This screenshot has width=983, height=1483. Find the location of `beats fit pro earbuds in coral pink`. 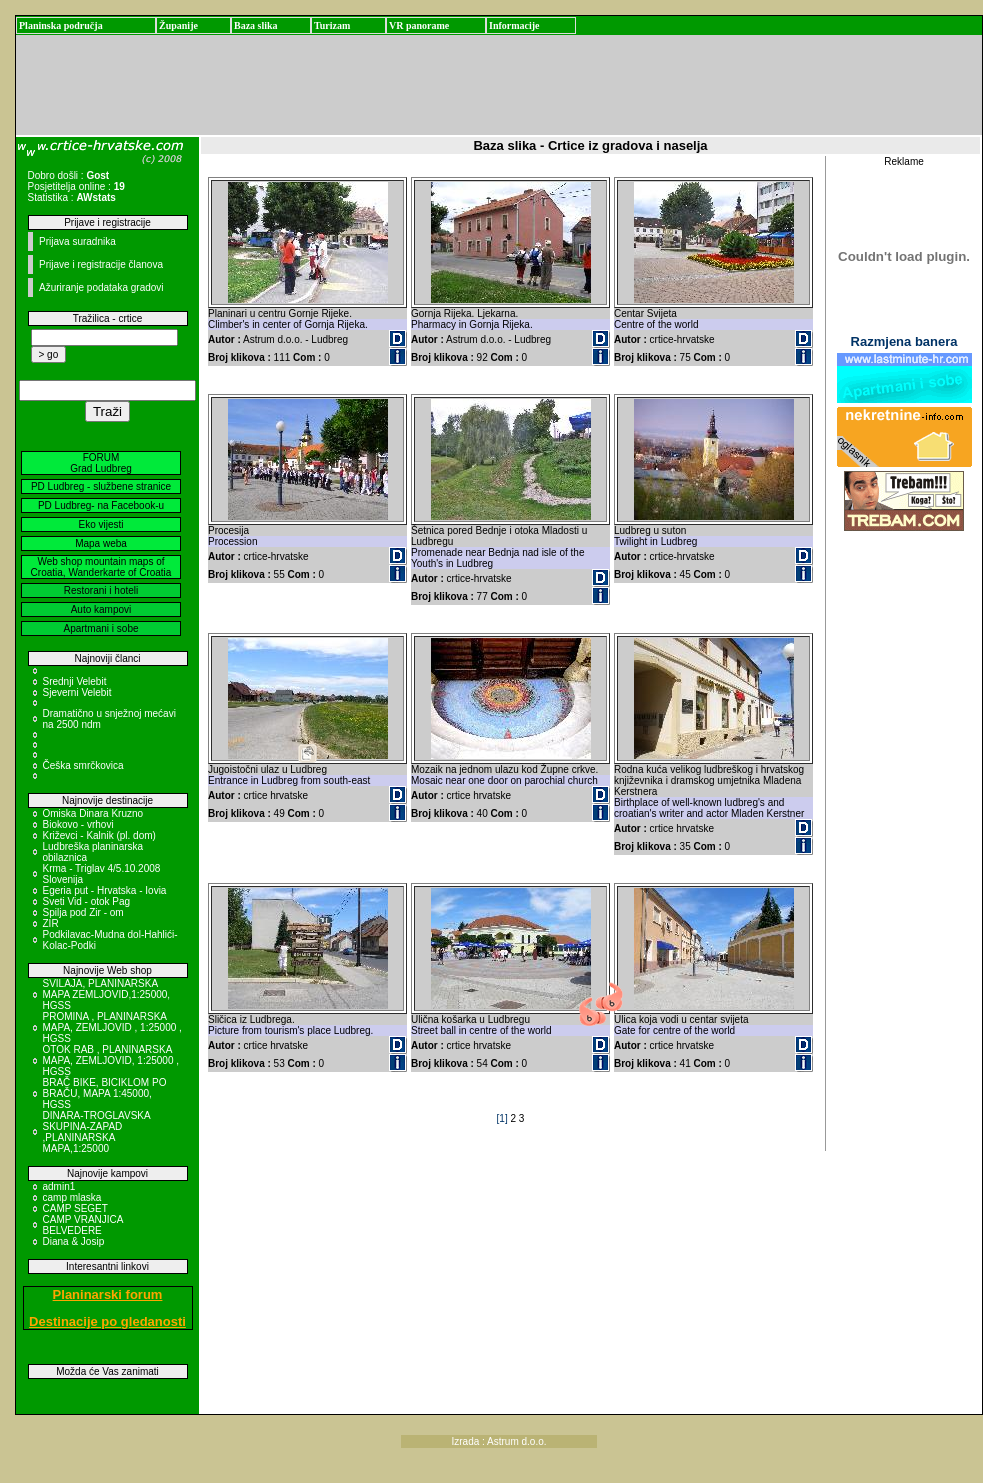

beats fit pro earbuds in coral pink is located at coordinates (600, 1004).